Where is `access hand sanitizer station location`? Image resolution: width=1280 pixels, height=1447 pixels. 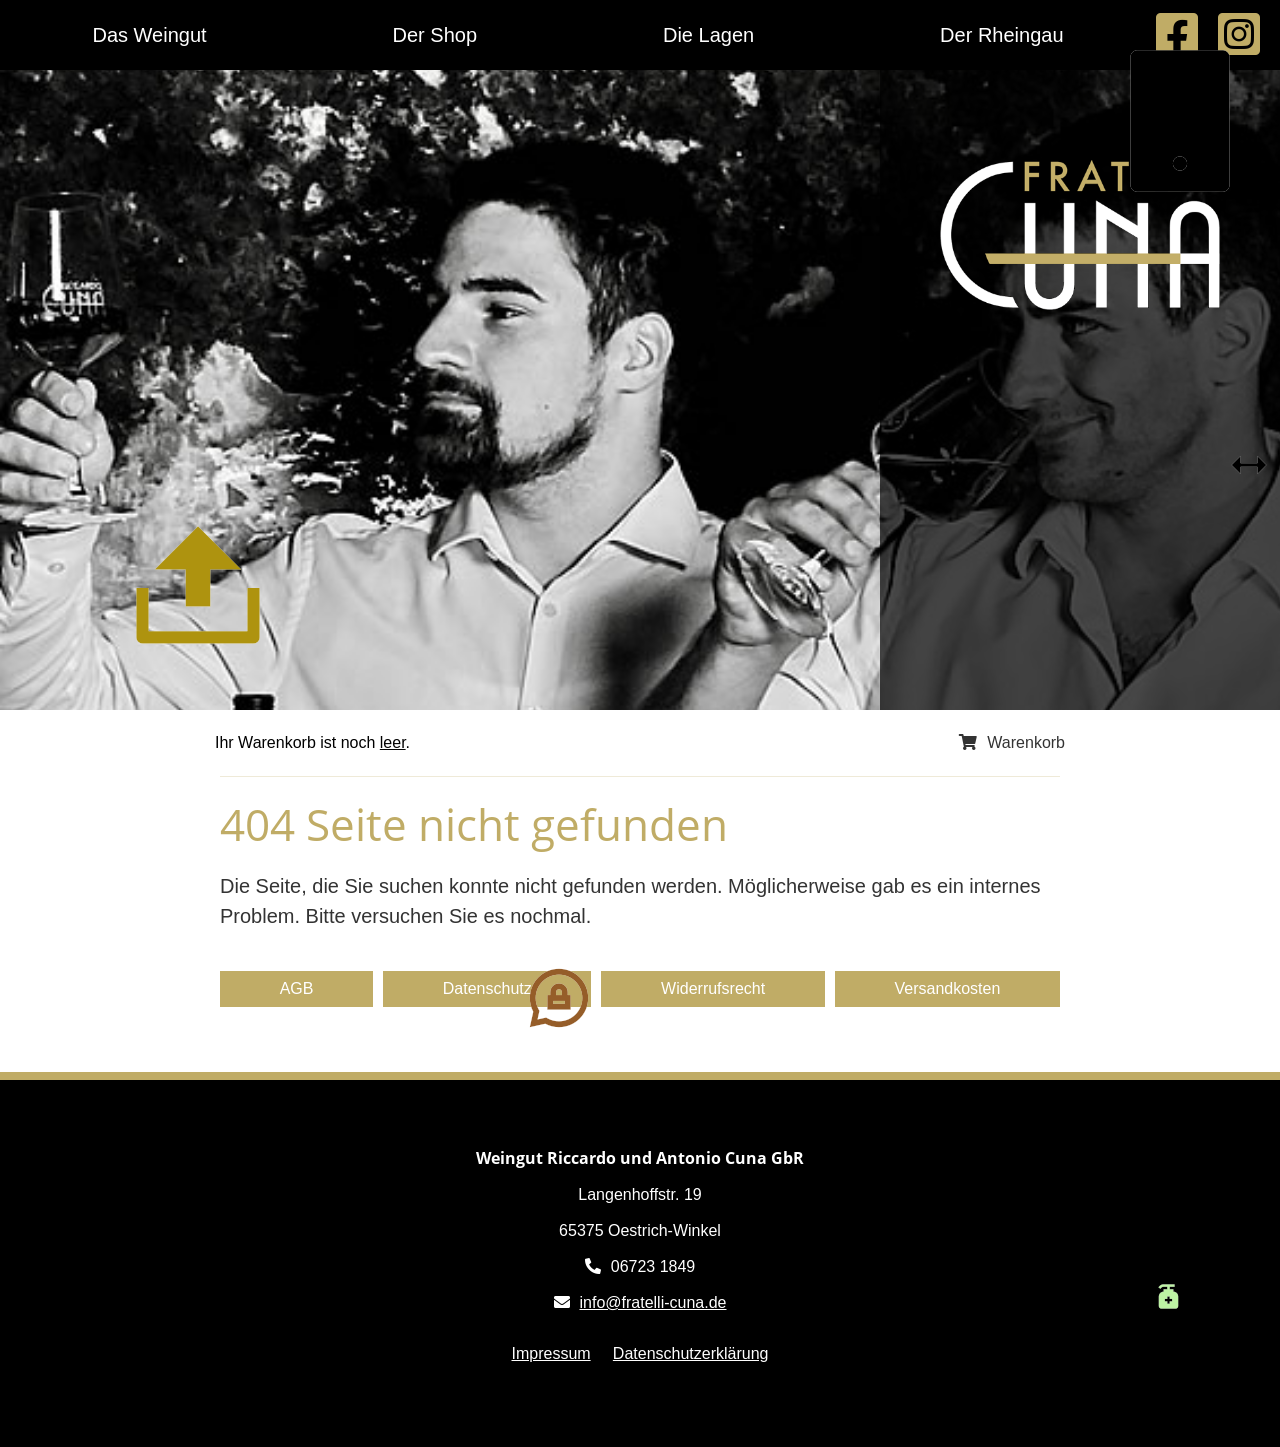 access hand sanitizer station location is located at coordinates (1168, 1296).